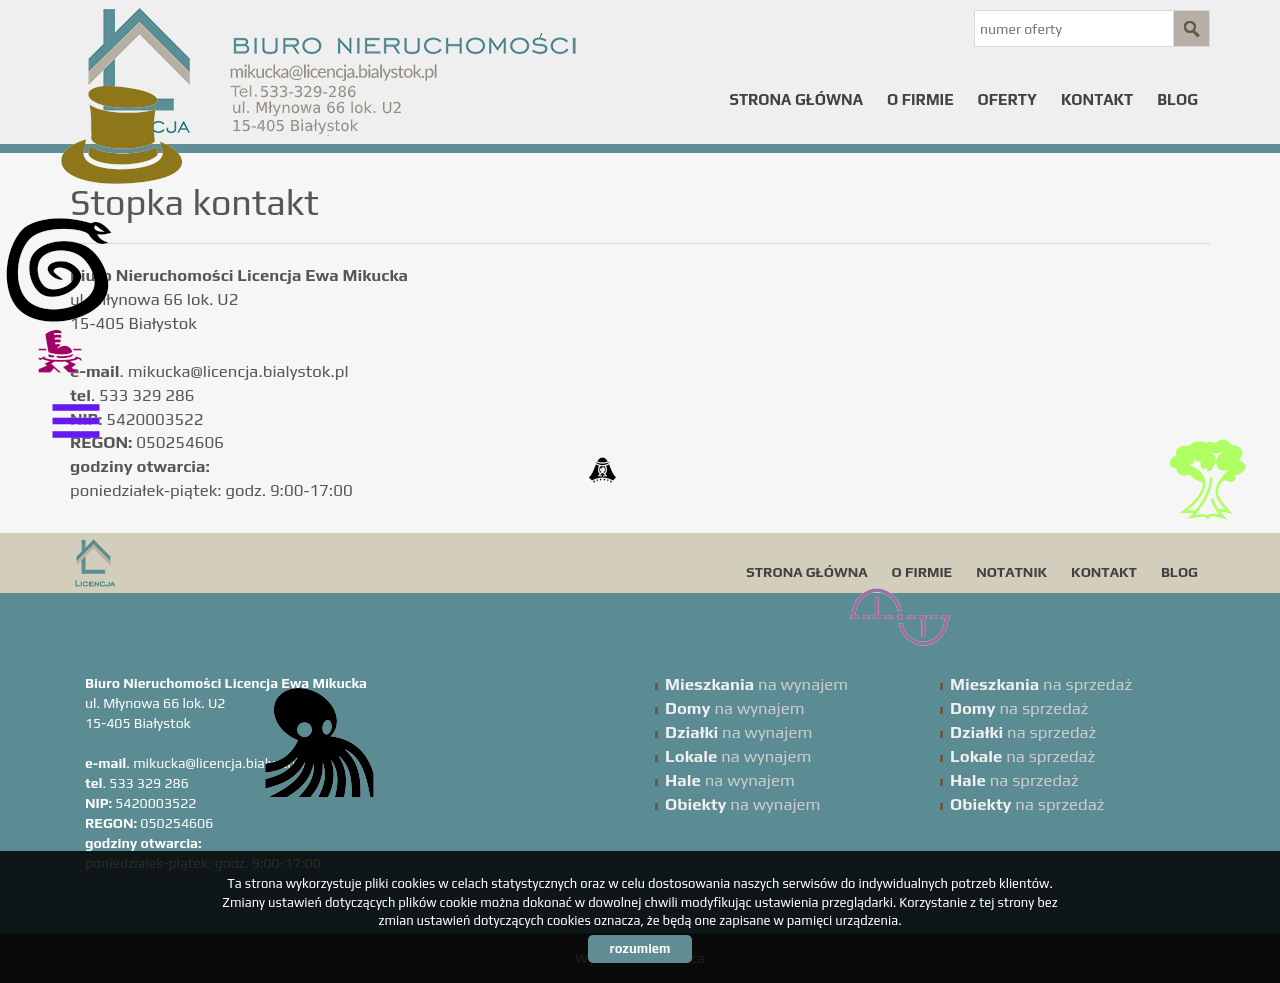 The height and width of the screenshot is (983, 1280). Describe the element at coordinates (1207, 479) in the screenshot. I see `represents nature or environmental features in a game` at that location.